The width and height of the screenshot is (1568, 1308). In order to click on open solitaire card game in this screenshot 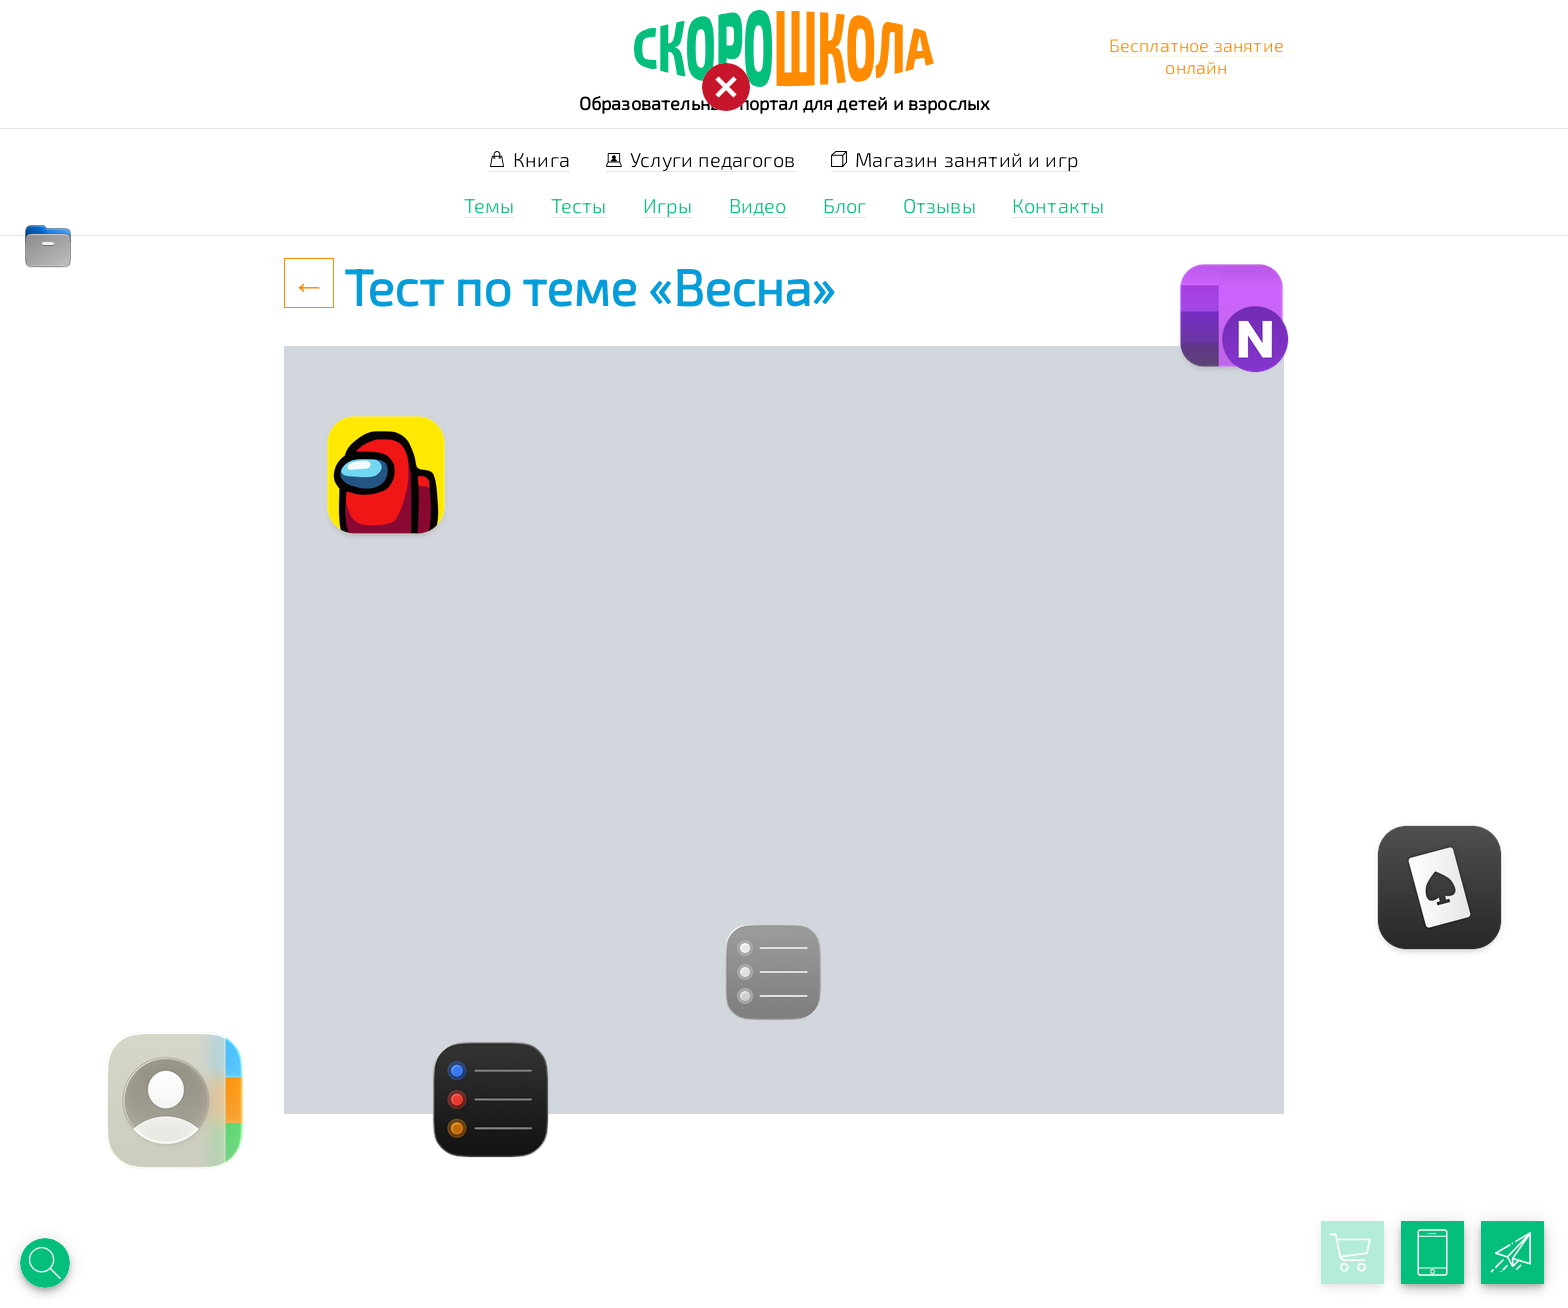, I will do `click(1439, 887)`.